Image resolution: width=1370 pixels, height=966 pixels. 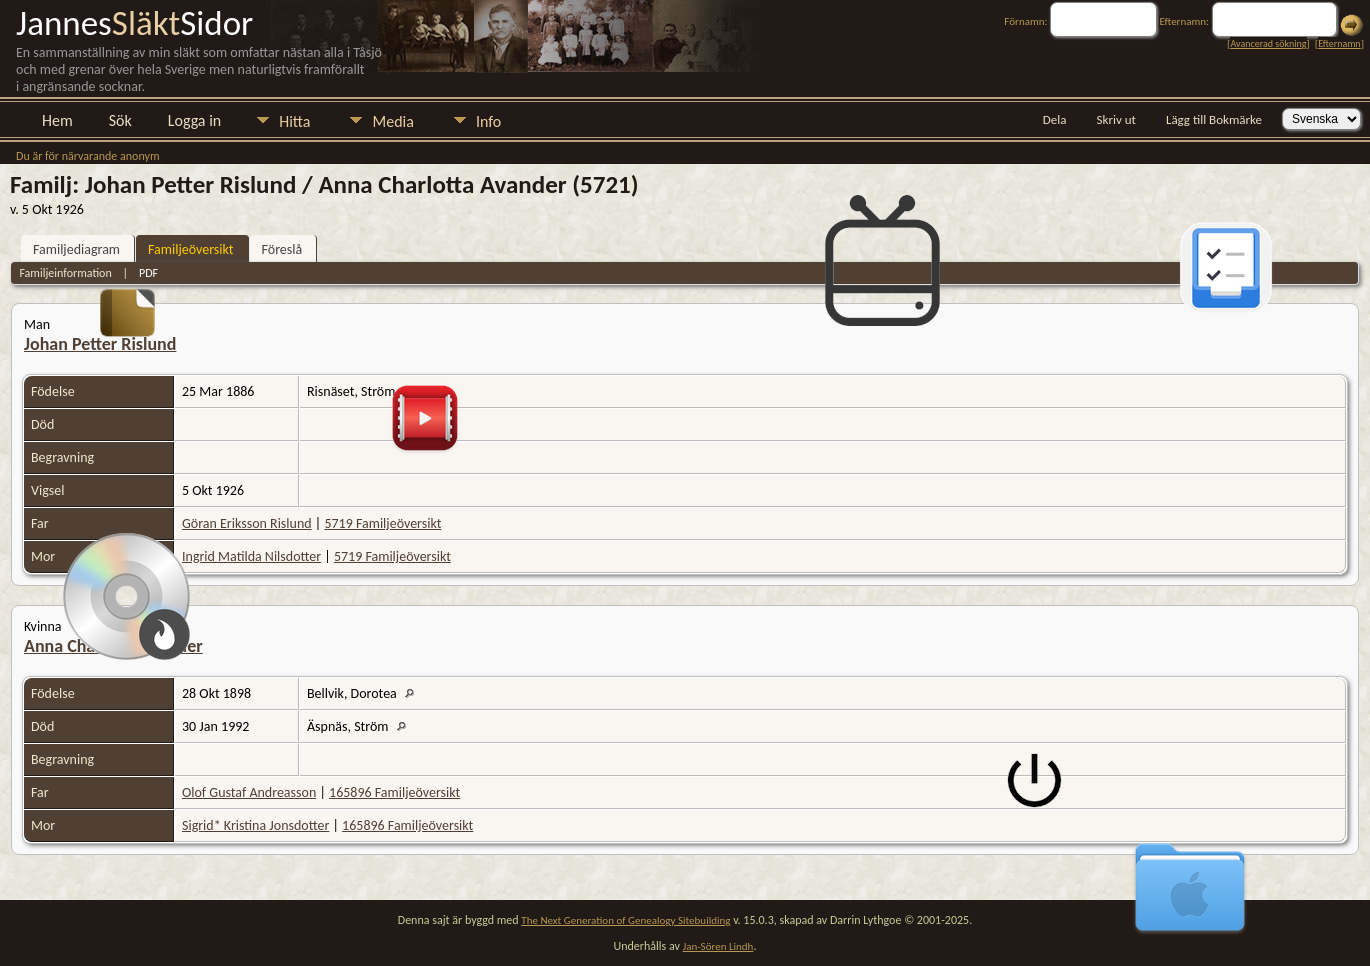 What do you see at coordinates (882, 260) in the screenshot?
I see `open video player app` at bounding box center [882, 260].